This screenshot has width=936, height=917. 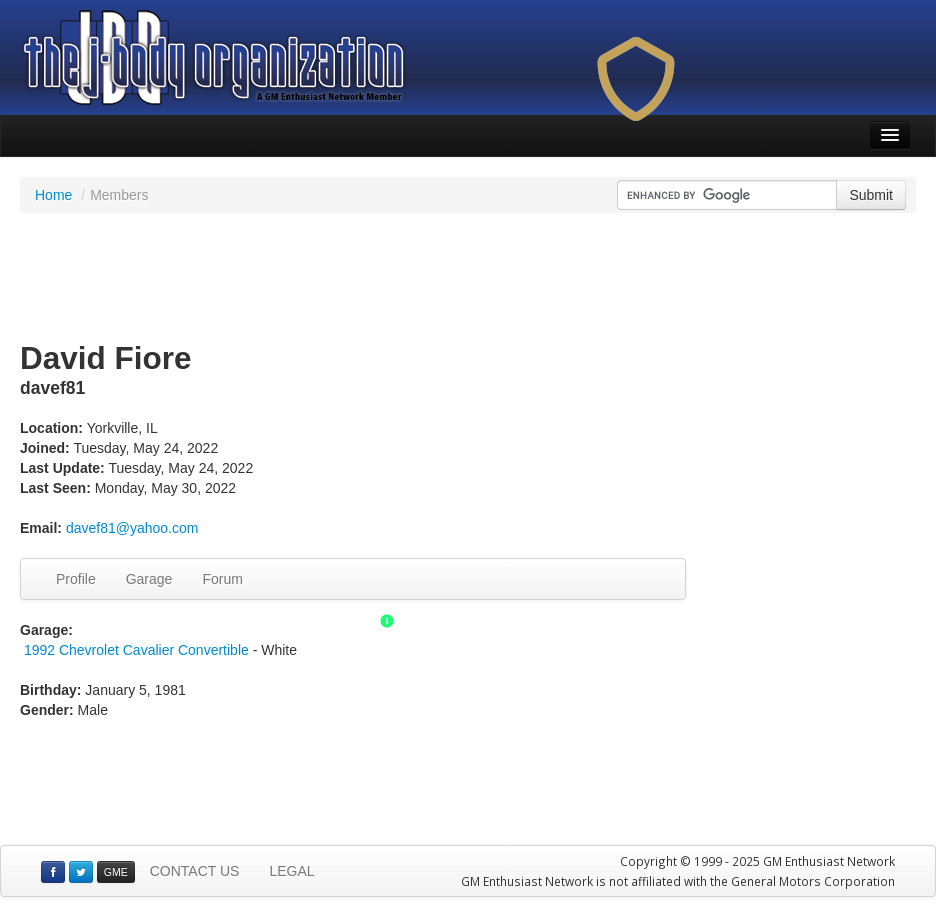 What do you see at coordinates (387, 621) in the screenshot?
I see `view more information or details` at bounding box center [387, 621].